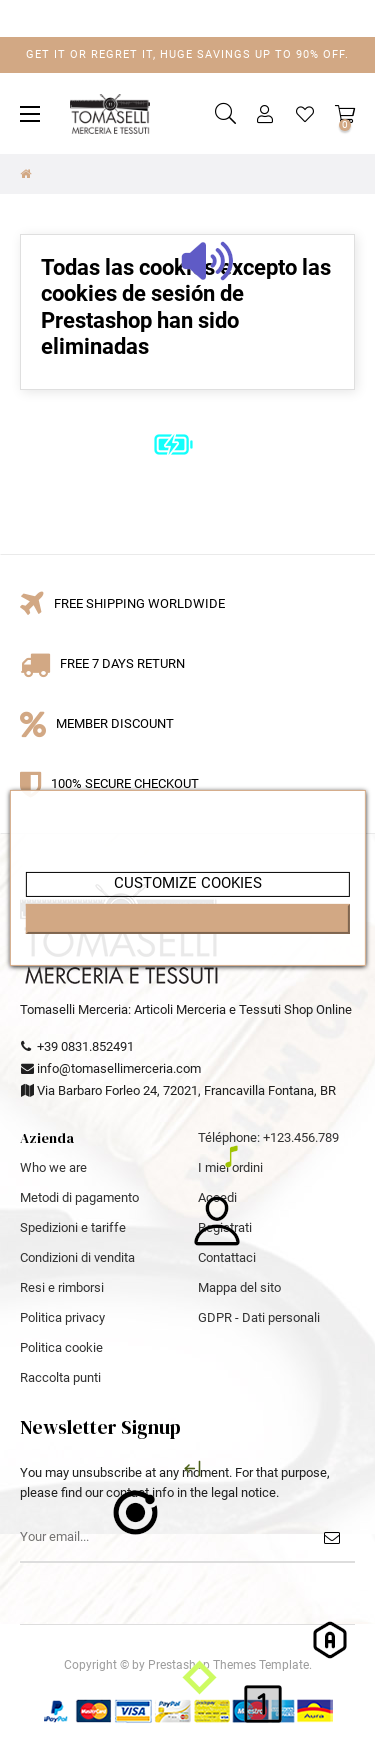 This screenshot has height=1755, width=375. What do you see at coordinates (217, 1221) in the screenshot?
I see `view your profile` at bounding box center [217, 1221].